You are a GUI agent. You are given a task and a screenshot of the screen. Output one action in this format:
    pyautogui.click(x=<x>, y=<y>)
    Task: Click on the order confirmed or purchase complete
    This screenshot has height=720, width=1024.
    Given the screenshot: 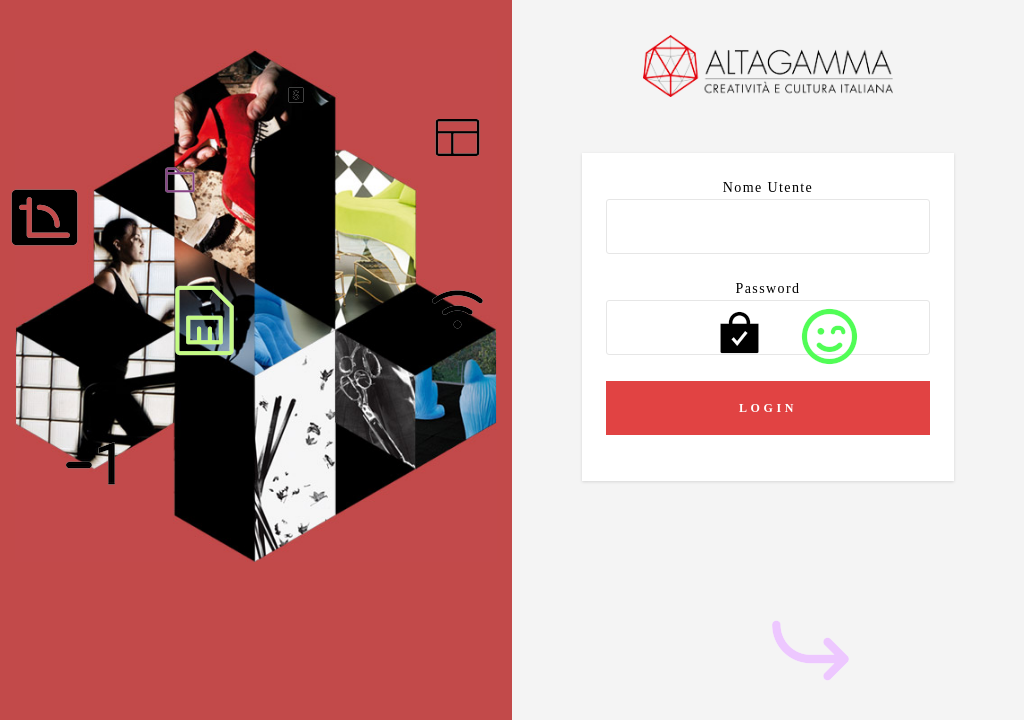 What is the action you would take?
    pyautogui.click(x=739, y=332)
    